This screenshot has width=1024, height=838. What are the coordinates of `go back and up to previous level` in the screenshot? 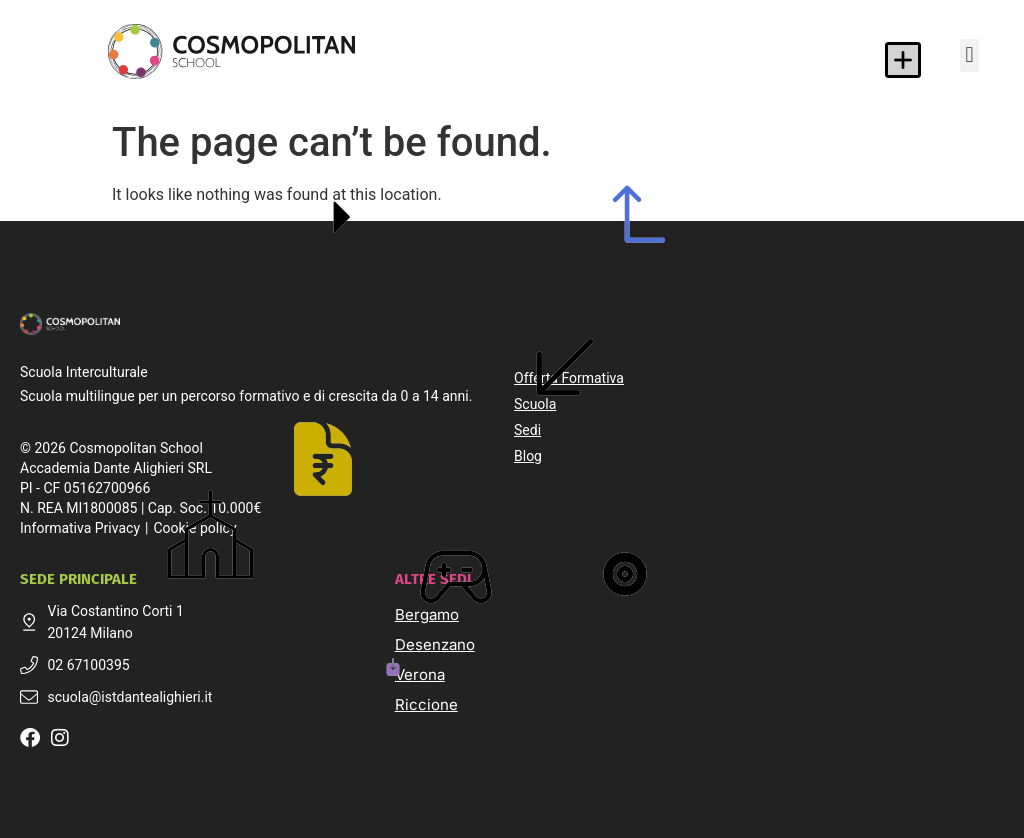 It's located at (639, 214).